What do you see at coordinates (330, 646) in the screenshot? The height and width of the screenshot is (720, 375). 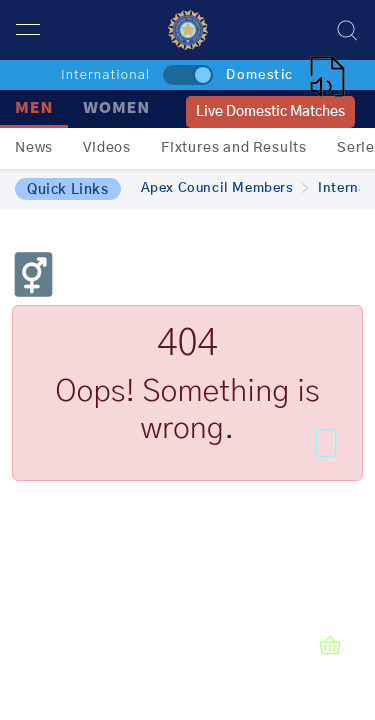 I see `view your shopping basket` at bounding box center [330, 646].